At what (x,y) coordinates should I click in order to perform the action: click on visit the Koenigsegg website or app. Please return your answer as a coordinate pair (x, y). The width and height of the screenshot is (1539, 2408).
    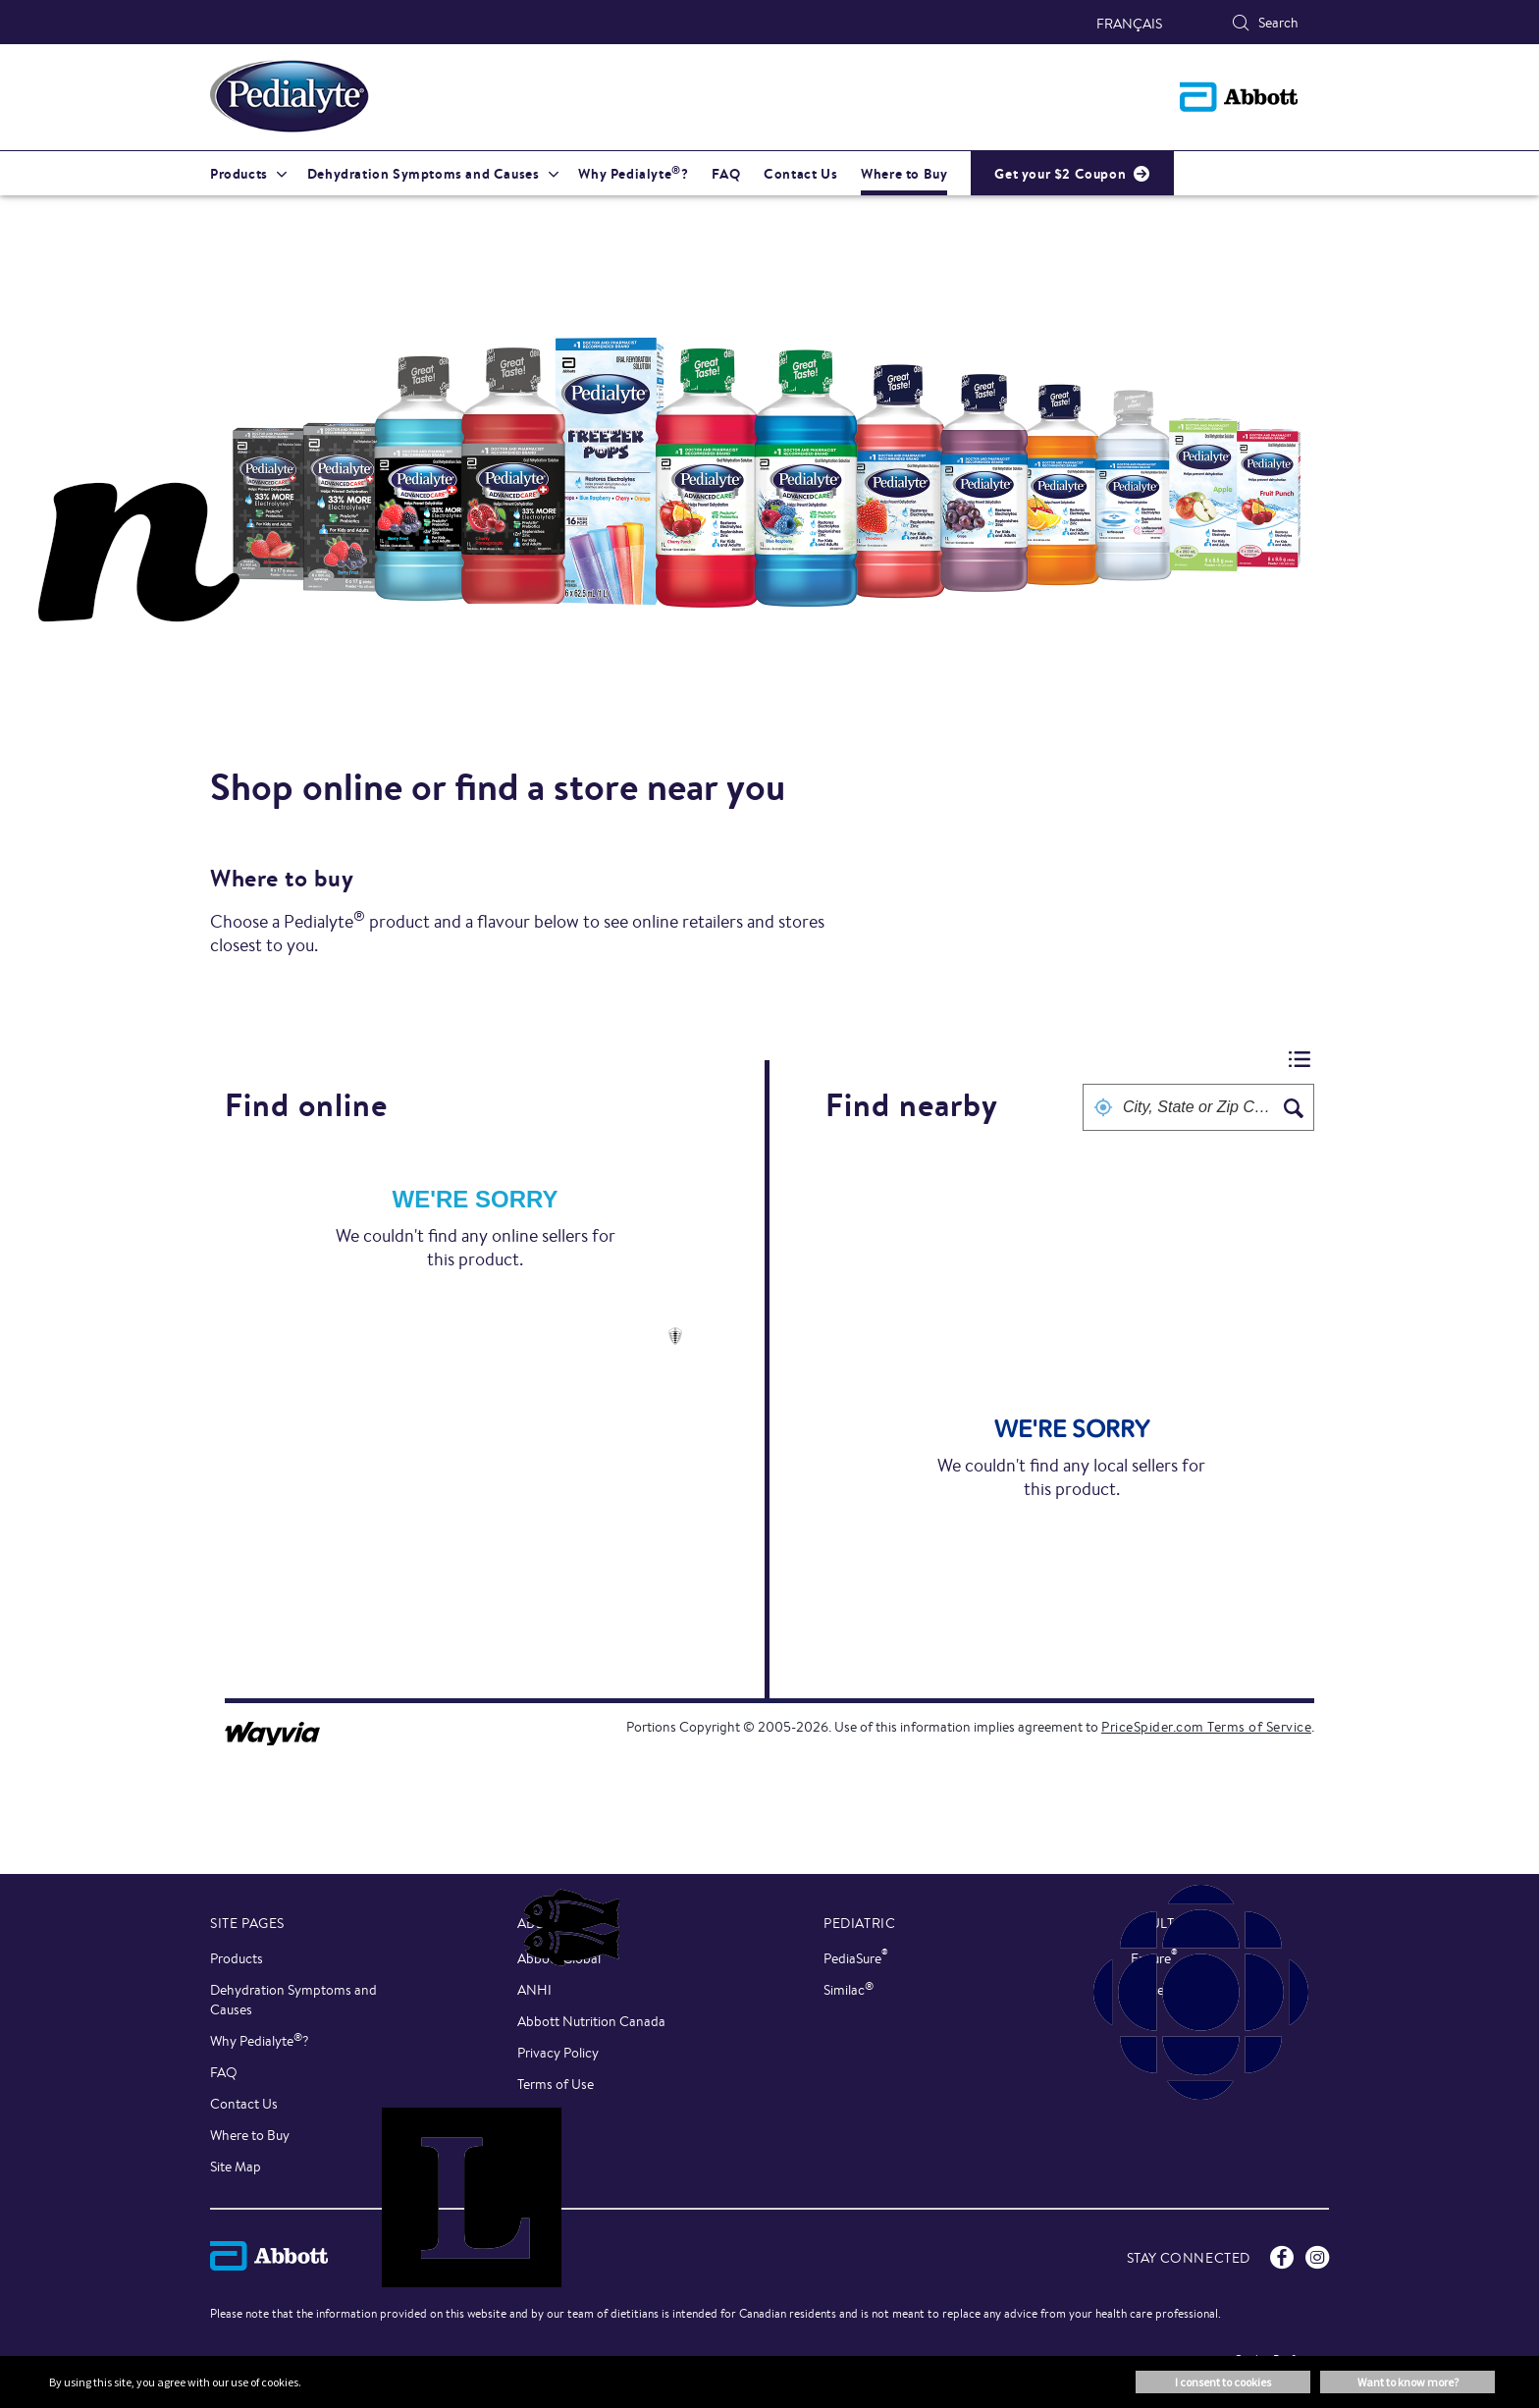
    Looking at the image, I should click on (675, 1336).